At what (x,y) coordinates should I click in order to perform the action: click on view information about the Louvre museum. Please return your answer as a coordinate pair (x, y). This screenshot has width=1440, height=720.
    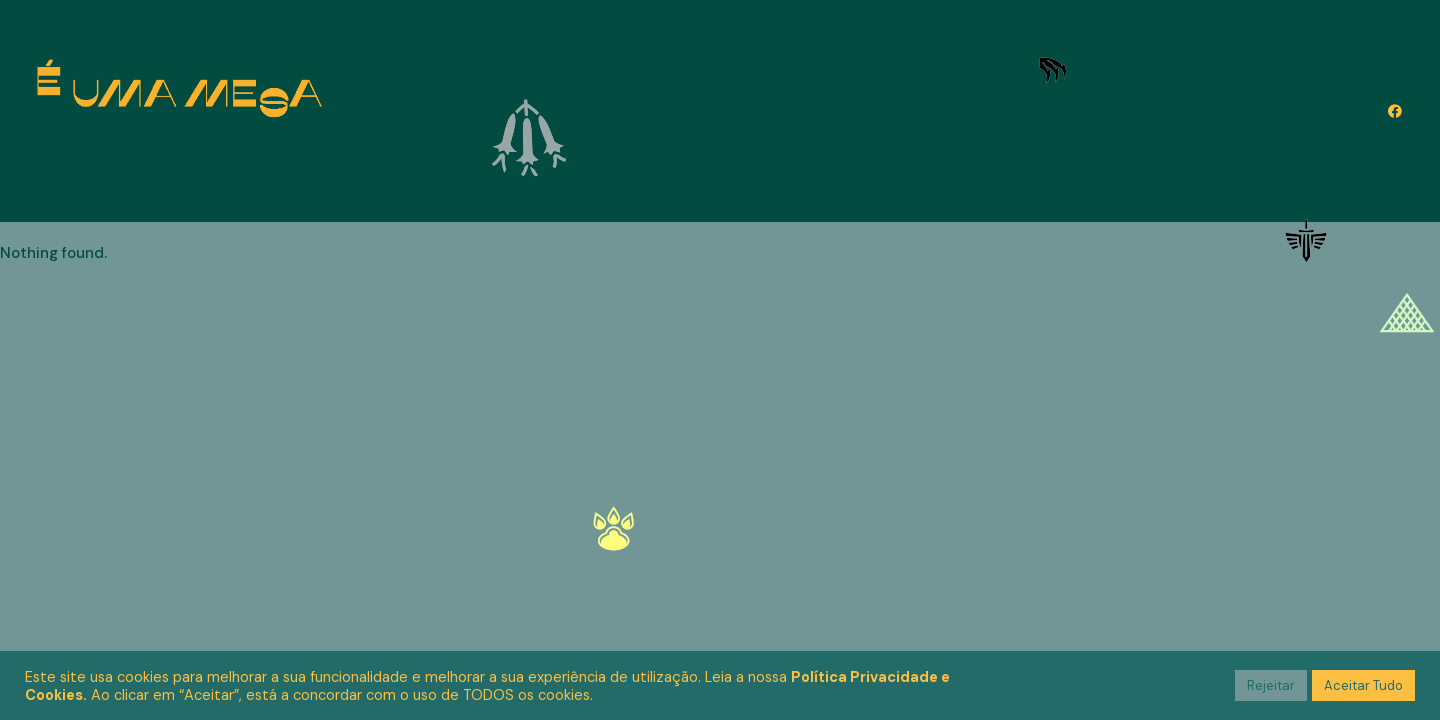
    Looking at the image, I should click on (1407, 314).